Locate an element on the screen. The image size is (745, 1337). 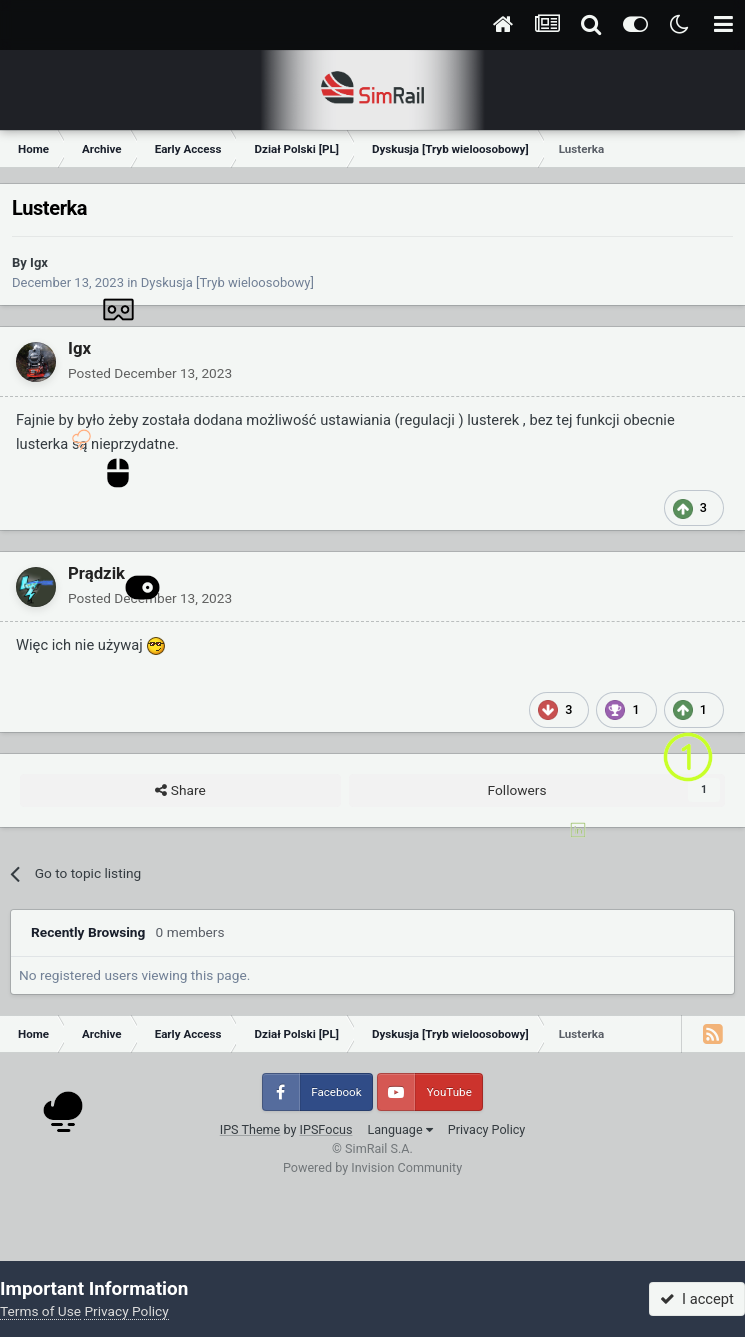
view current weather conditions is located at coordinates (81, 439).